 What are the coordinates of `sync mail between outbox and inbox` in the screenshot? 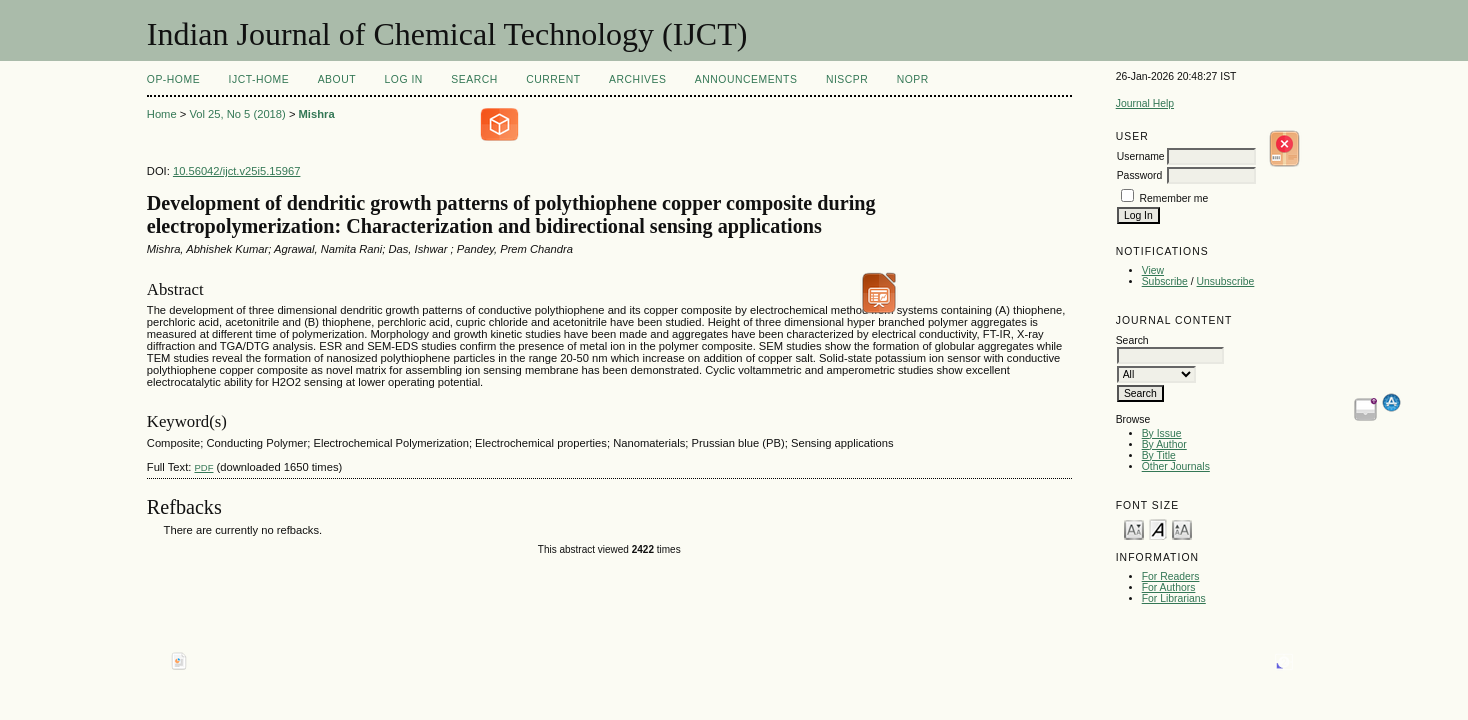 It's located at (1365, 409).